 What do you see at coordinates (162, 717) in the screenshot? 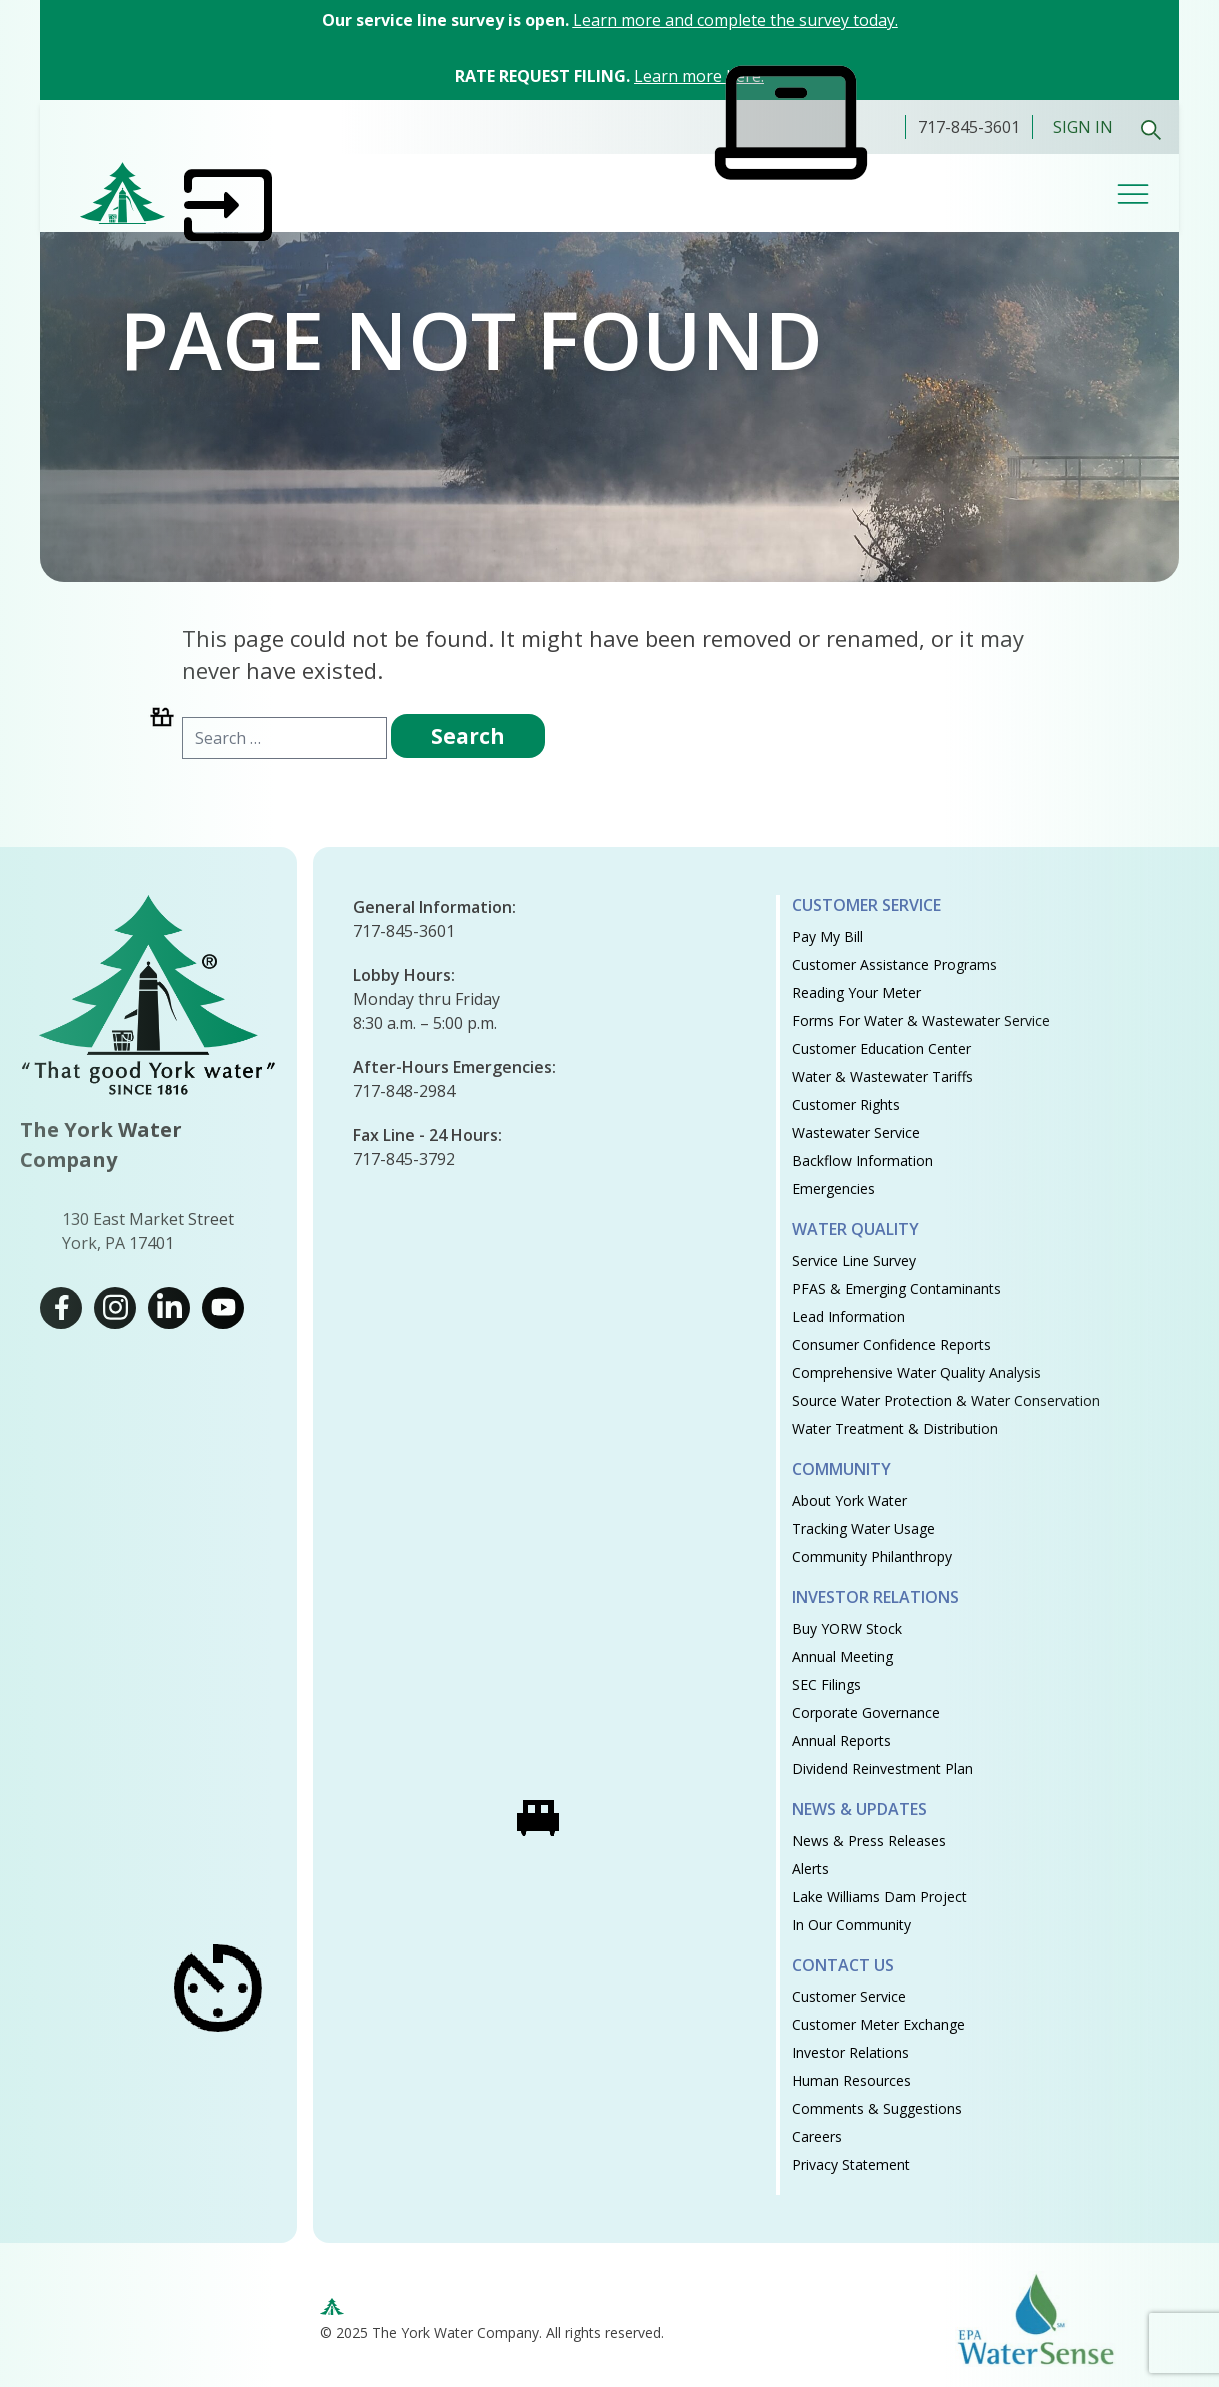
I see `browse kitchen countertop options` at bounding box center [162, 717].